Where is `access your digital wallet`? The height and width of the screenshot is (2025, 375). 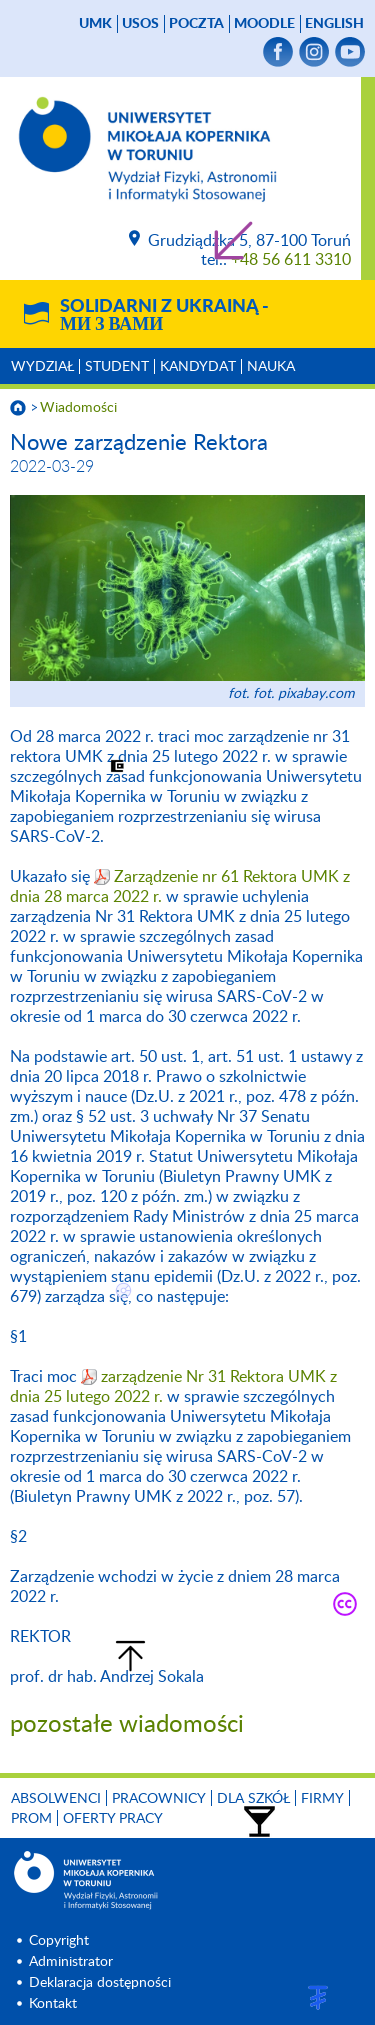 access your digital wallet is located at coordinates (117, 766).